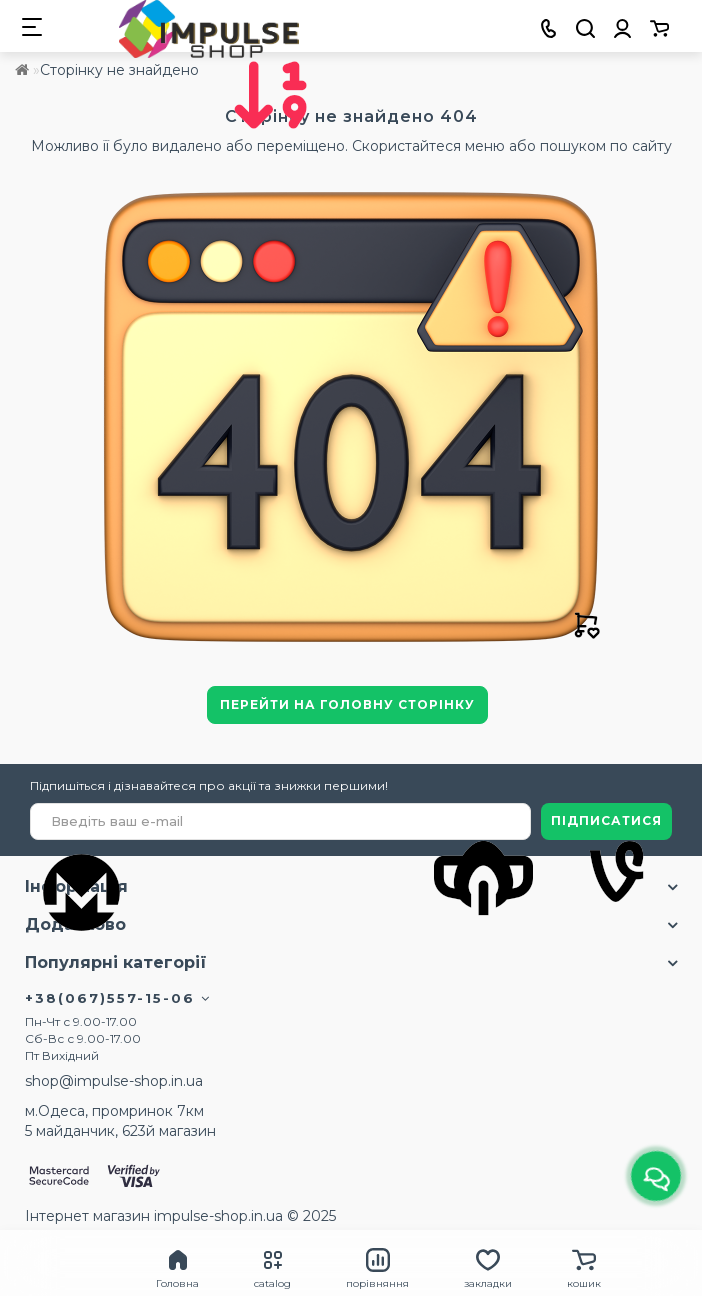 This screenshot has height=1296, width=702. Describe the element at coordinates (483, 875) in the screenshot. I see `indicates respiratory protection or ventilator equipment` at that location.